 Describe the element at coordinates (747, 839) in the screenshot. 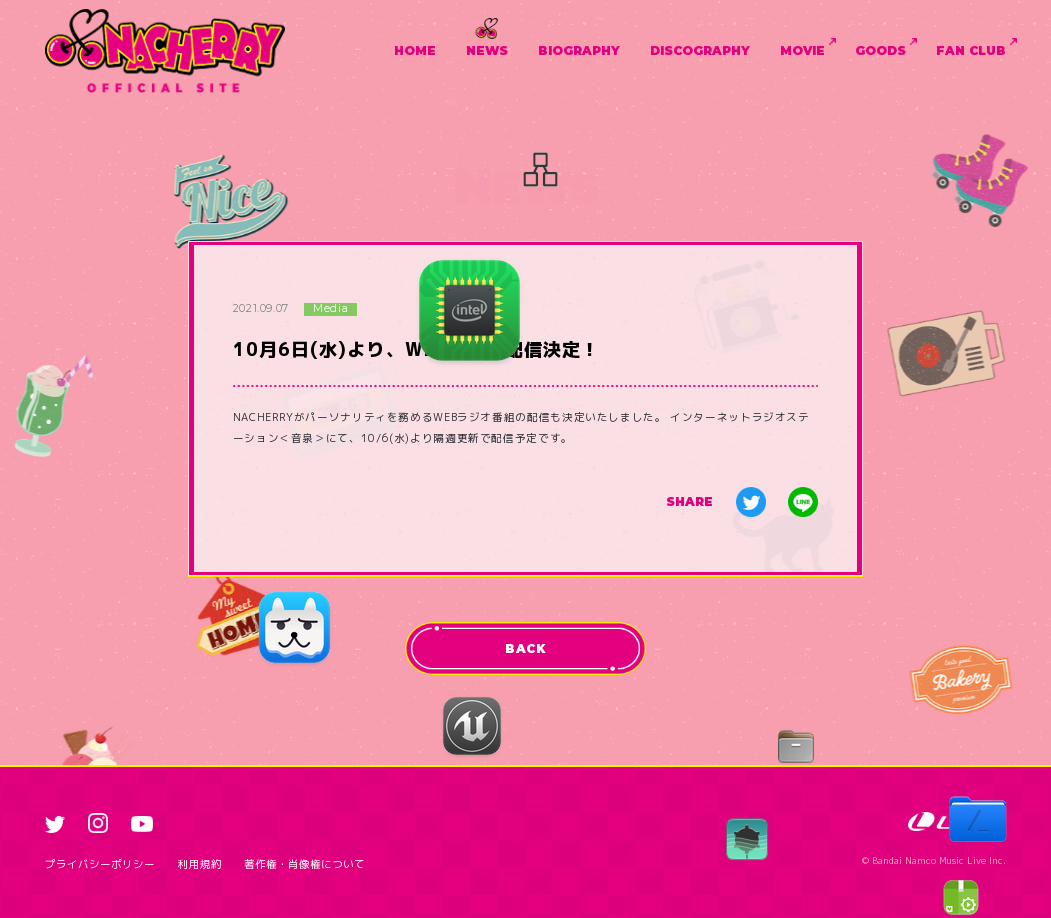

I see `launch the GNOME Mines game` at that location.